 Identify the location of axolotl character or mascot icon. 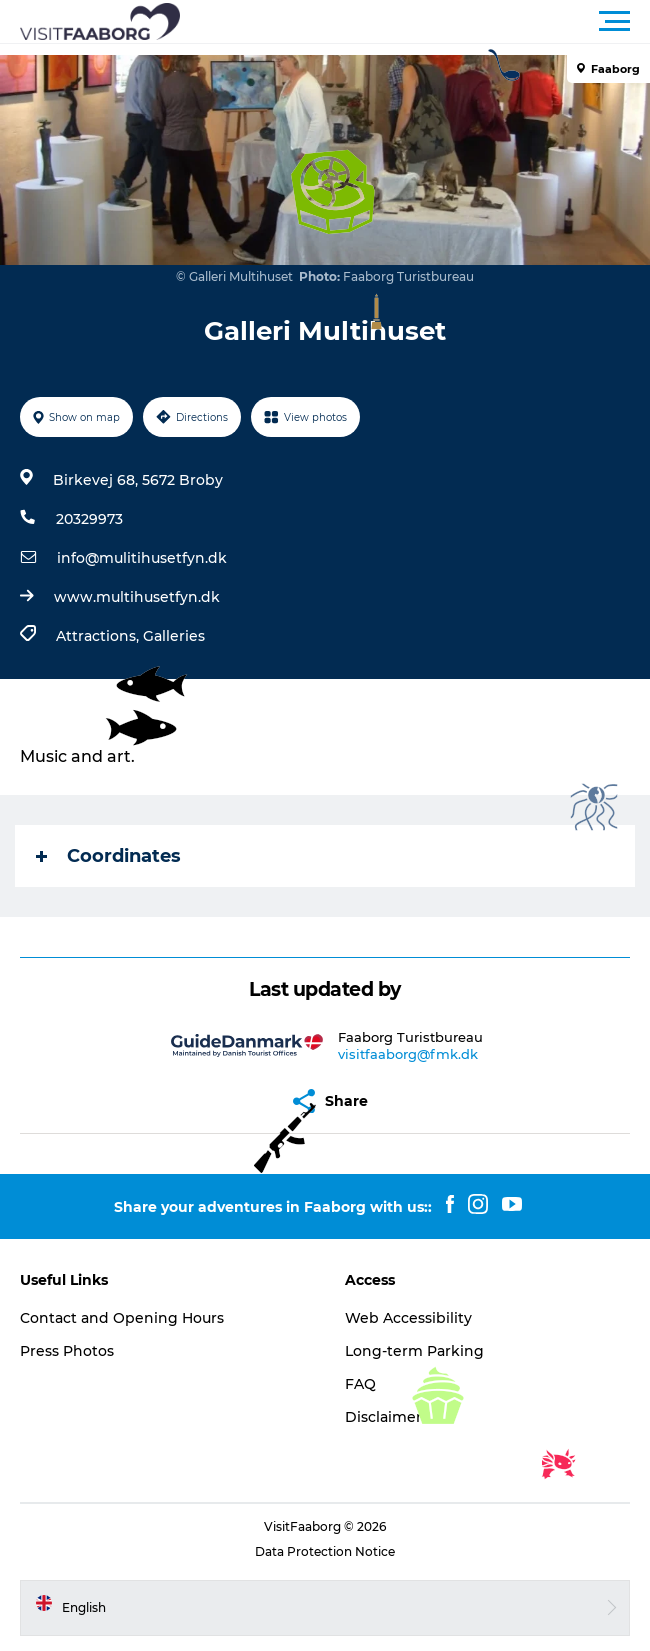
(558, 1462).